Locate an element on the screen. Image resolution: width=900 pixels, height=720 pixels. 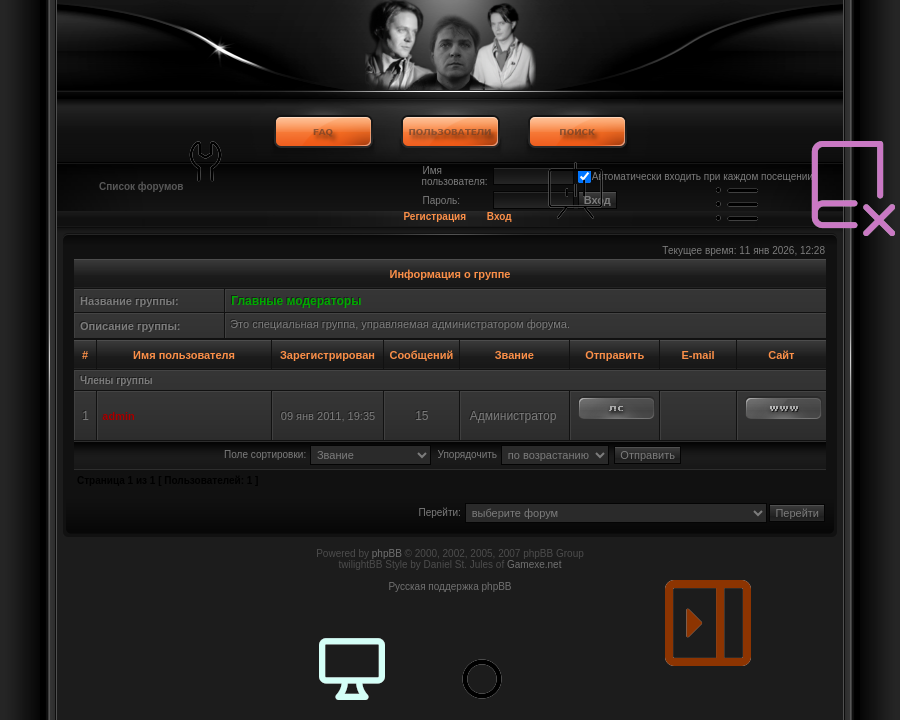
view items as a bulleted list is located at coordinates (737, 204).